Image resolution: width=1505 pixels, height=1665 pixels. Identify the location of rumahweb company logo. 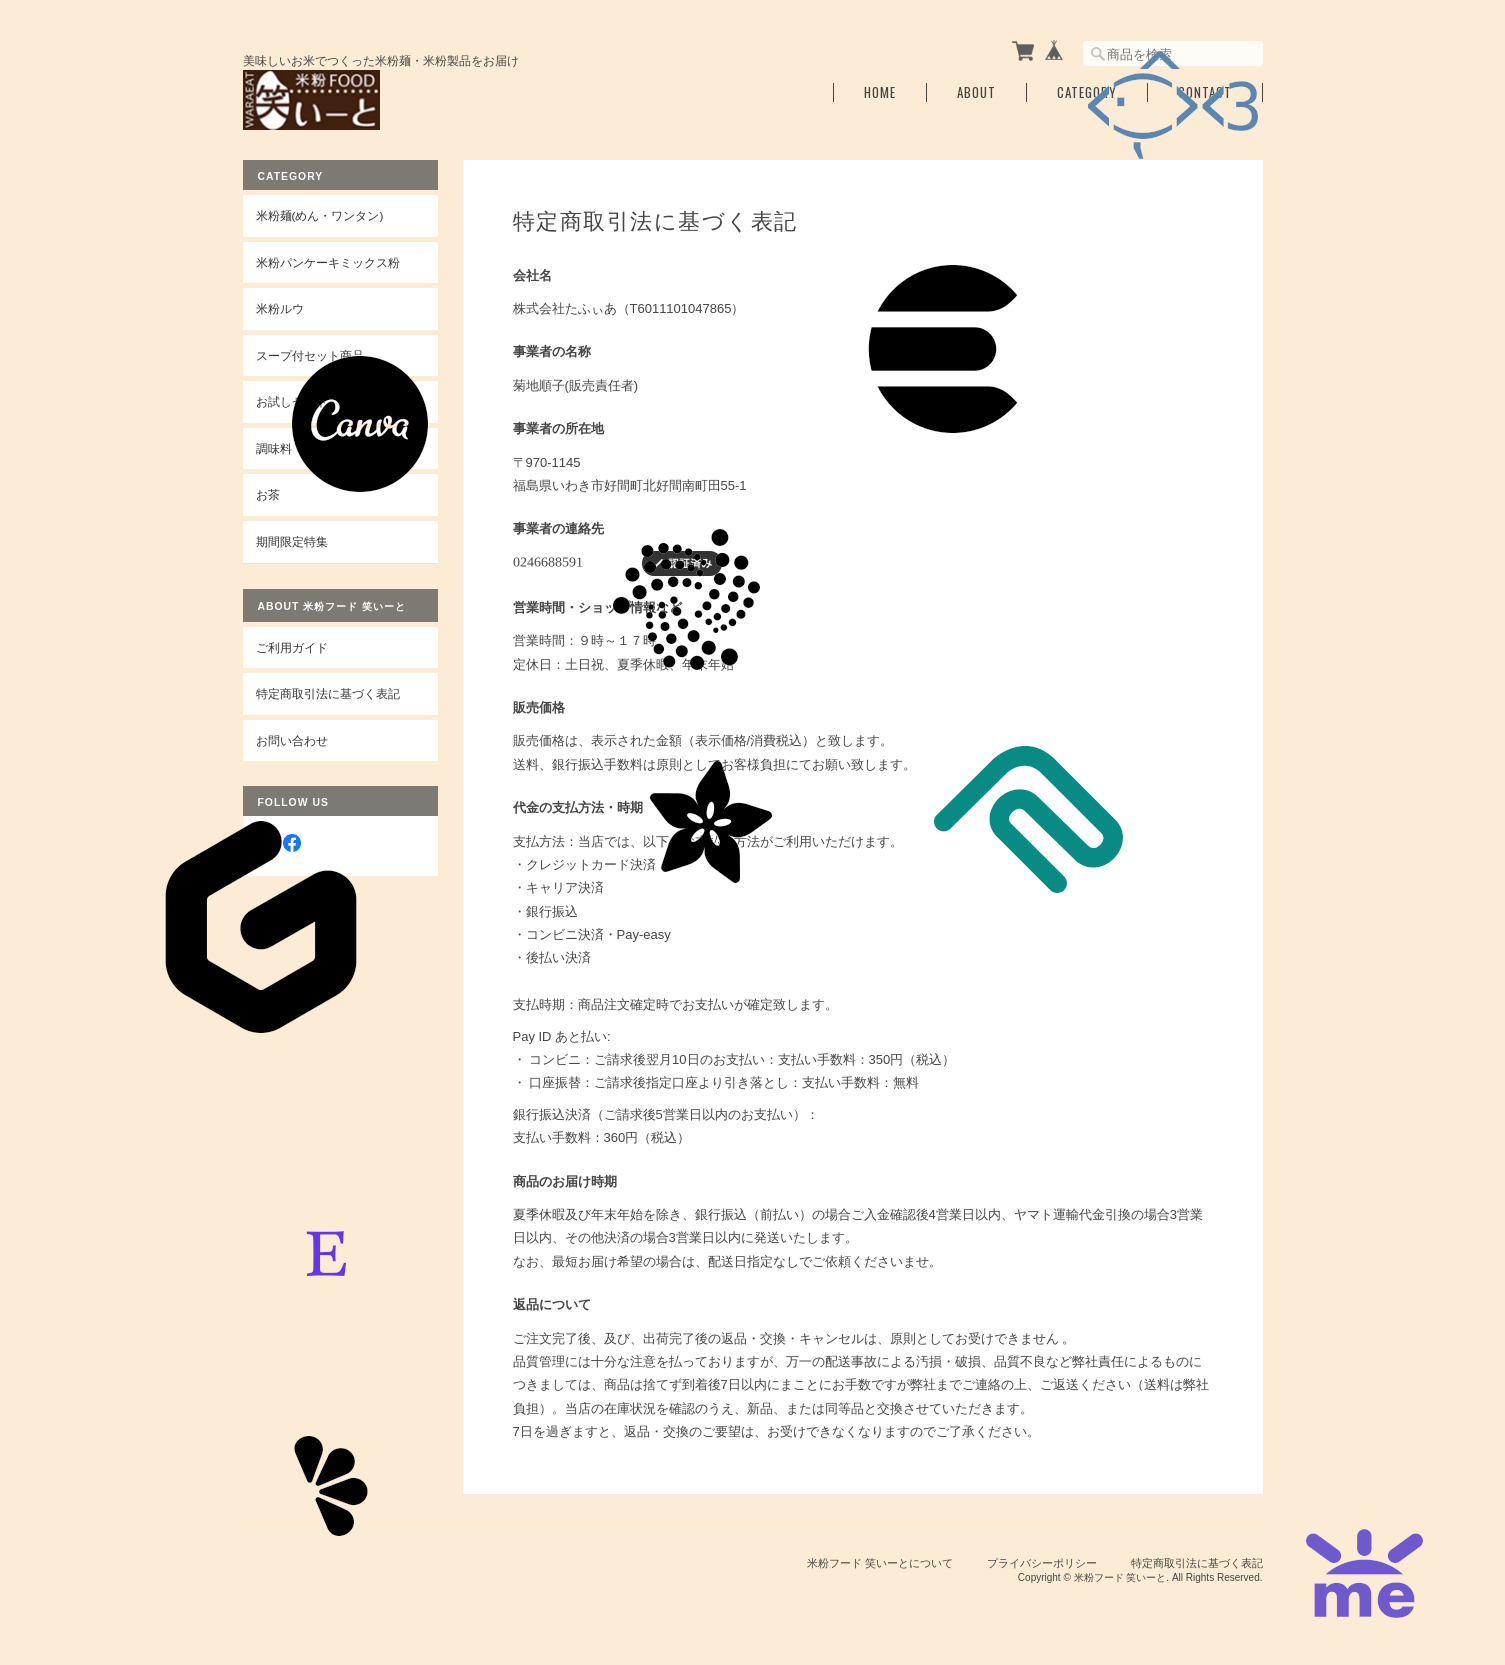
(1028, 819).